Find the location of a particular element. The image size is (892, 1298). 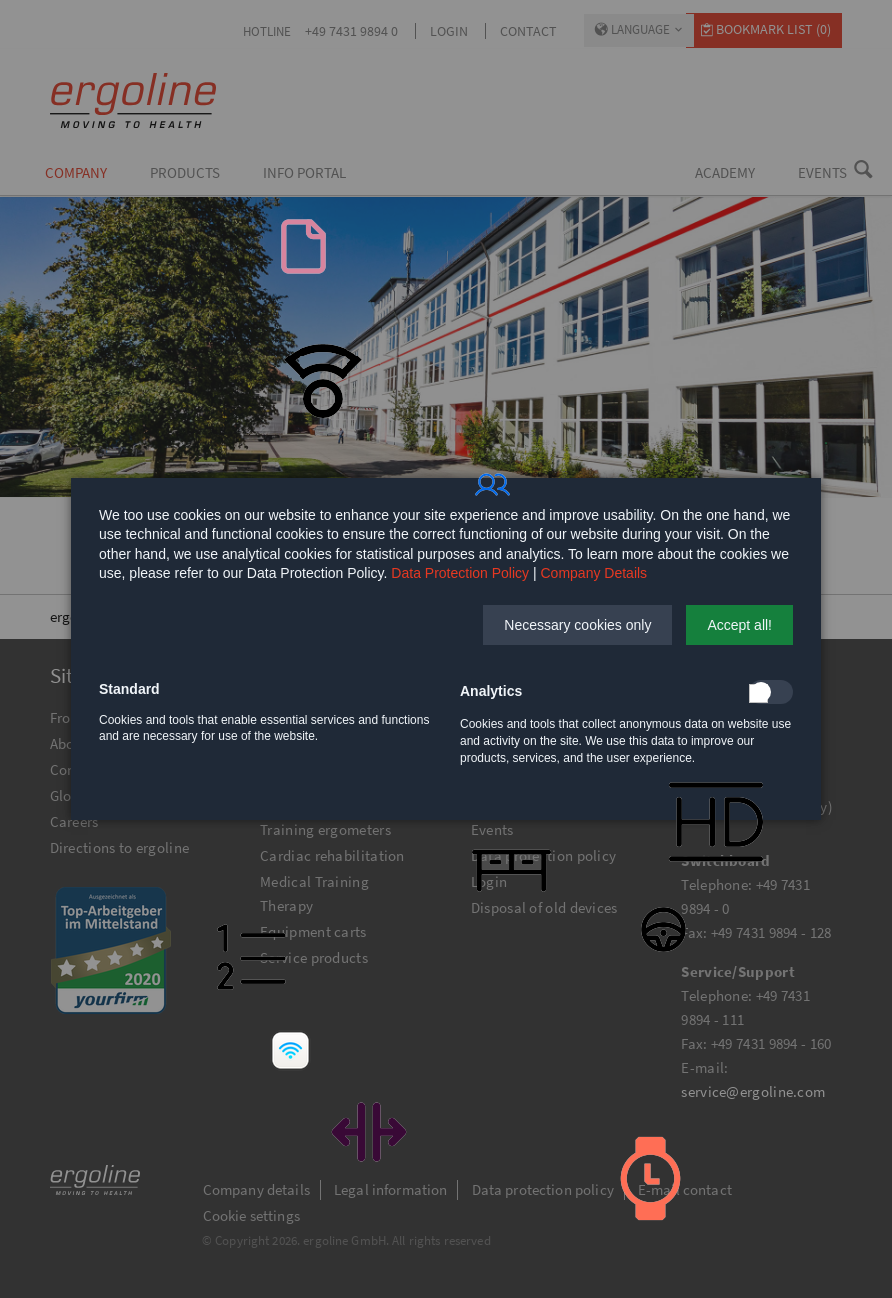

access workspace or office settings is located at coordinates (511, 869).